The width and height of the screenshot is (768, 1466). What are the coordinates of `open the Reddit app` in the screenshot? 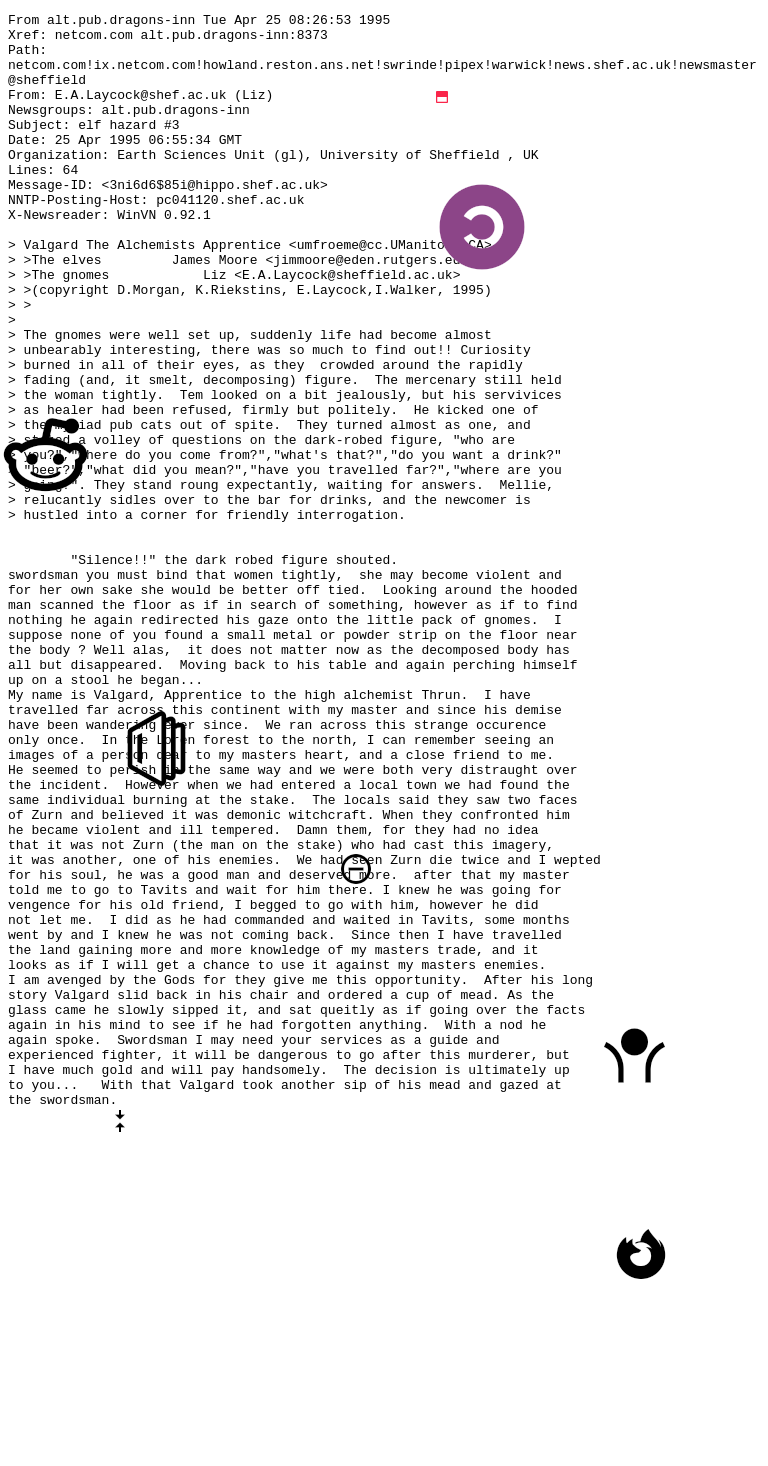 It's located at (45, 453).